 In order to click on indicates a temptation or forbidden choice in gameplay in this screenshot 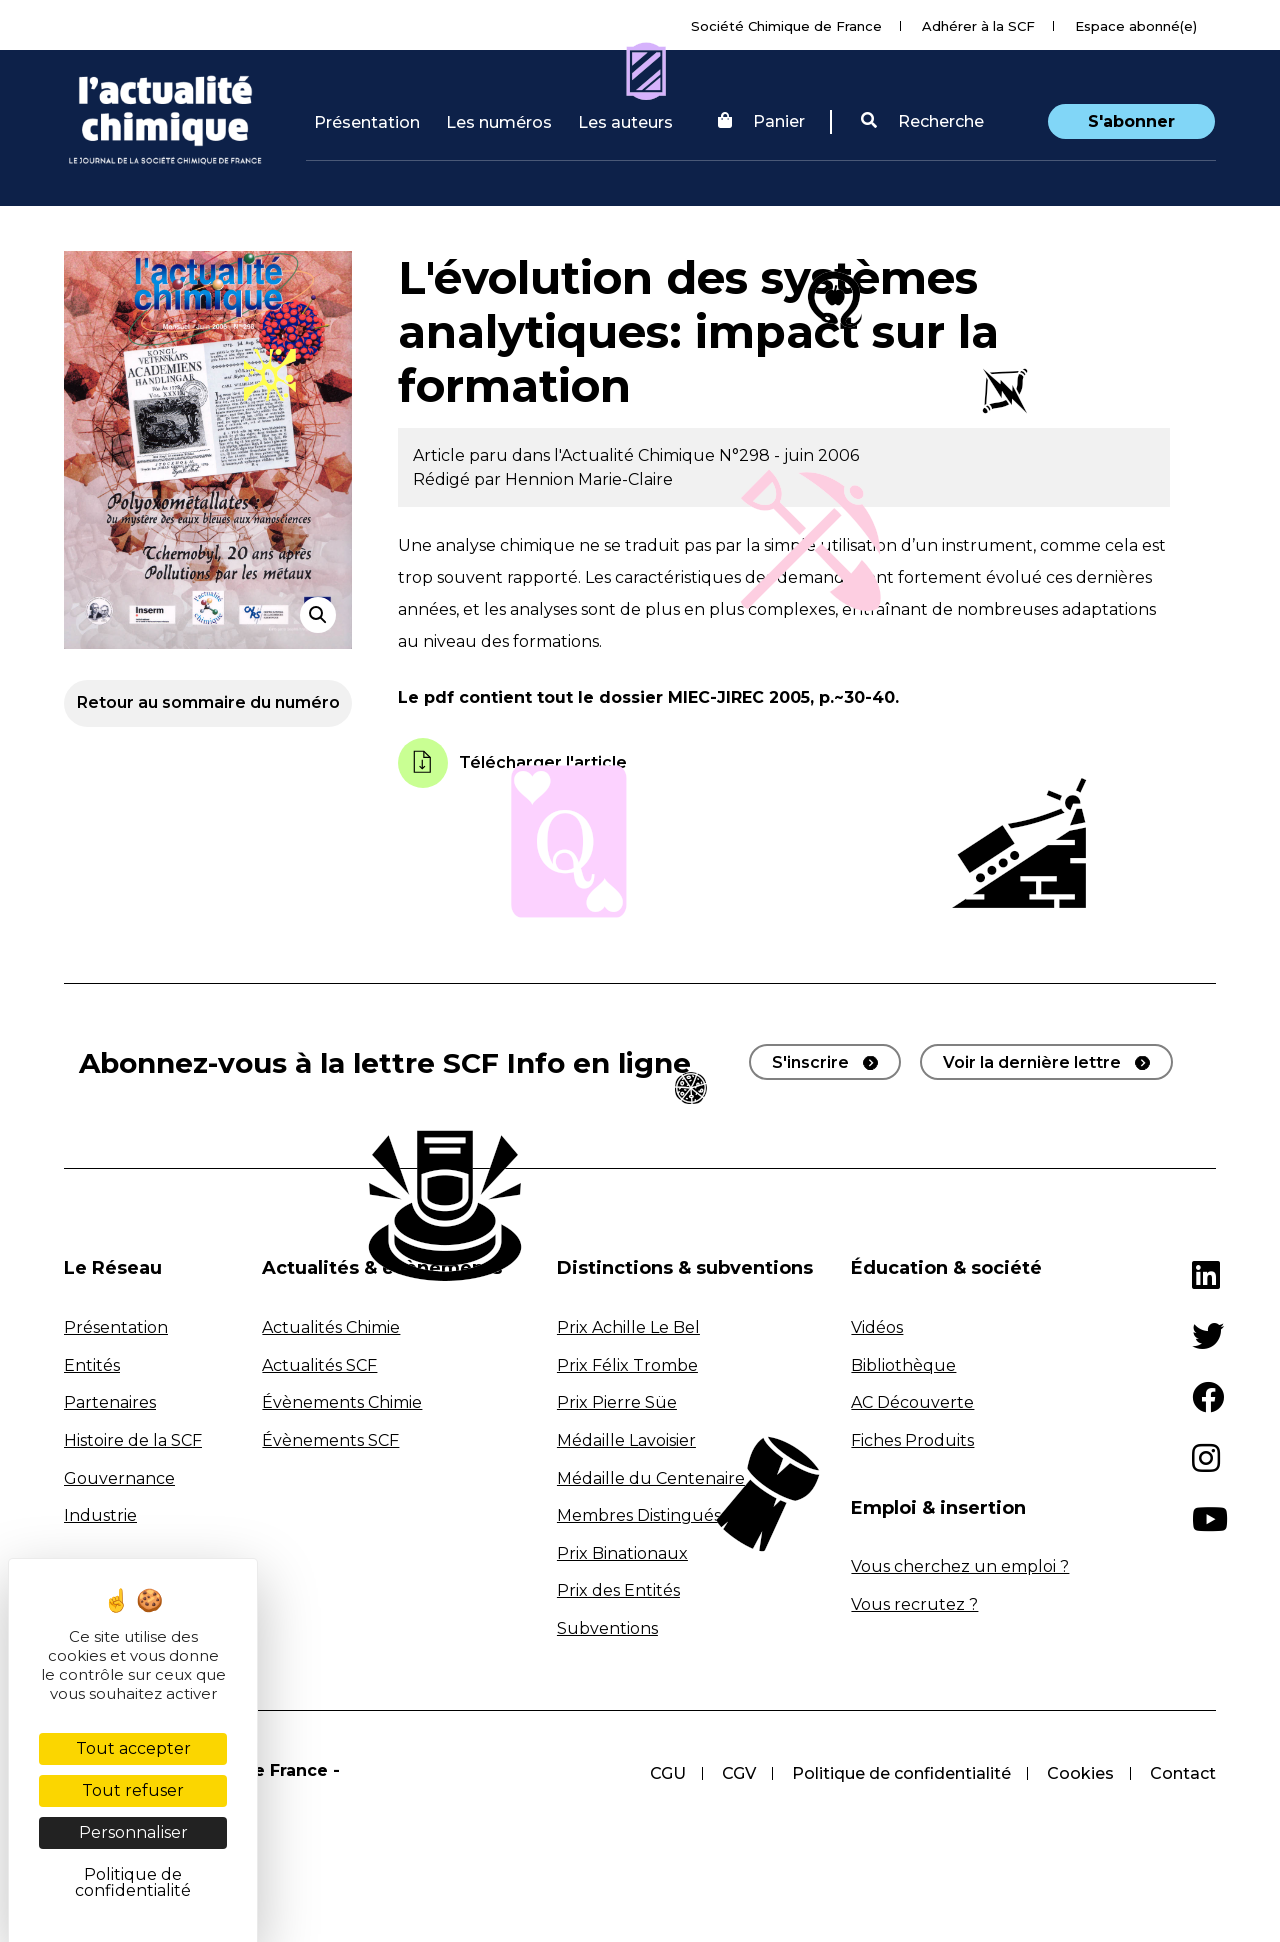, I will do `click(835, 299)`.